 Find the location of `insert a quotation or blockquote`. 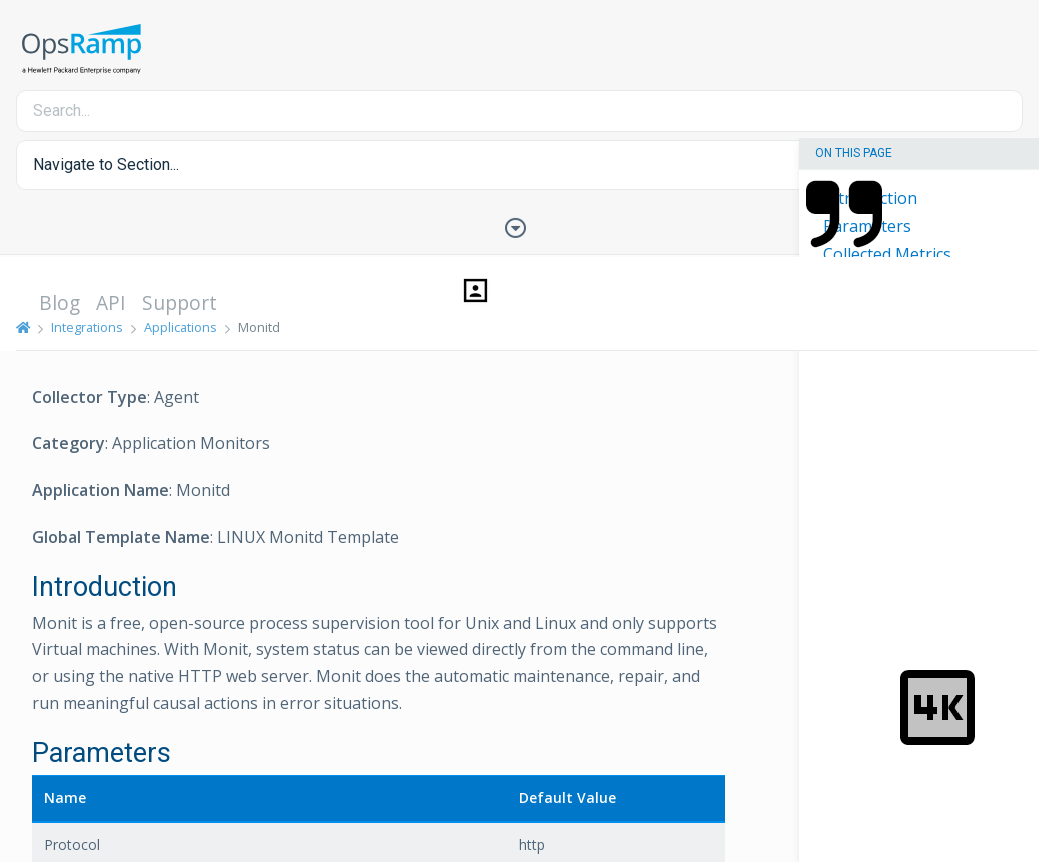

insert a quotation or blockquote is located at coordinates (844, 214).